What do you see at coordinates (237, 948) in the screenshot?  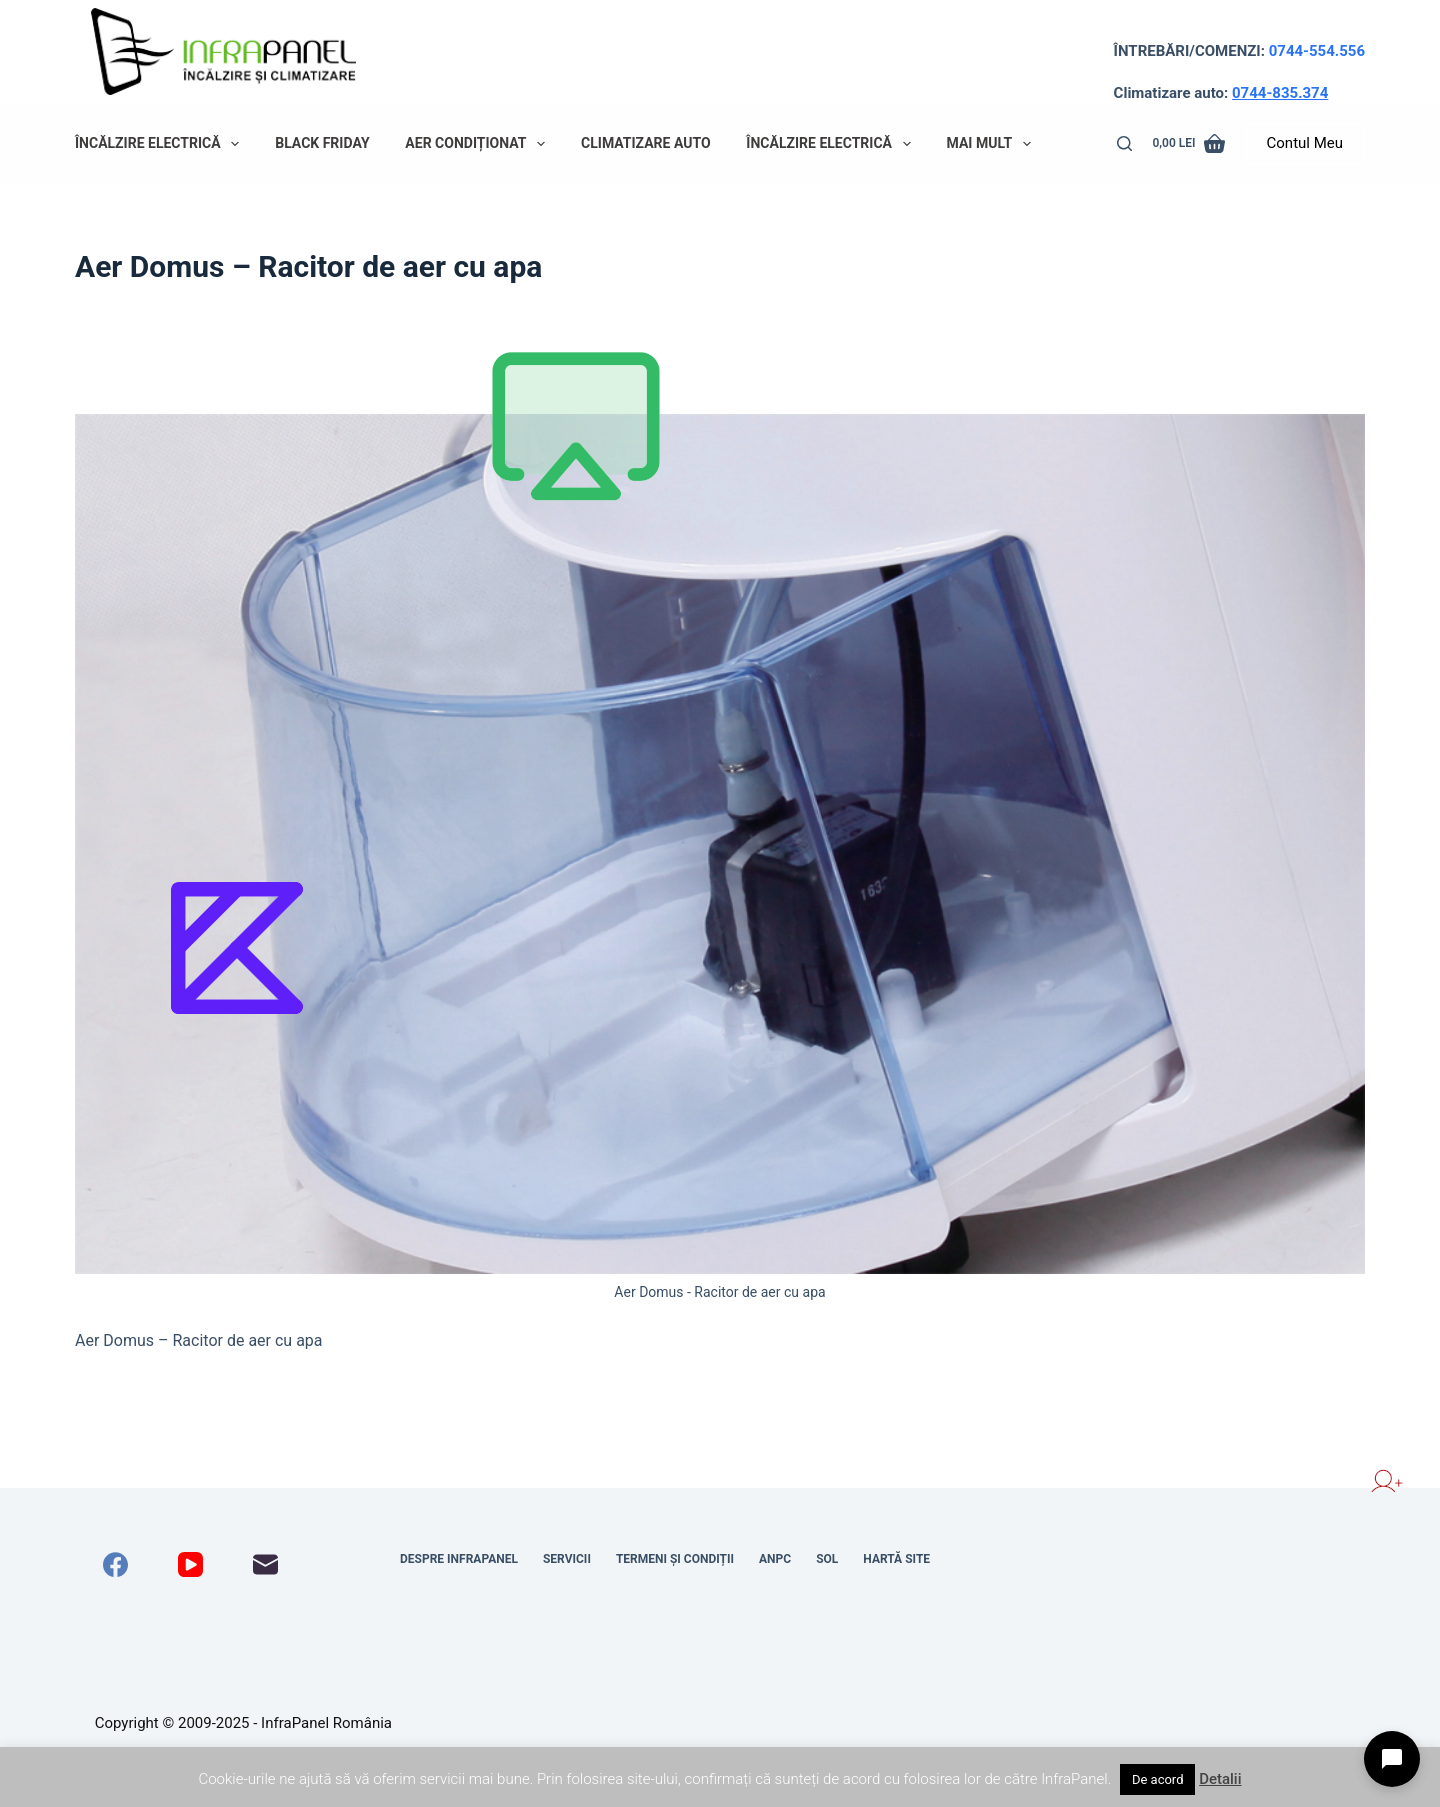 I see `indicates kotlin programming language` at bounding box center [237, 948].